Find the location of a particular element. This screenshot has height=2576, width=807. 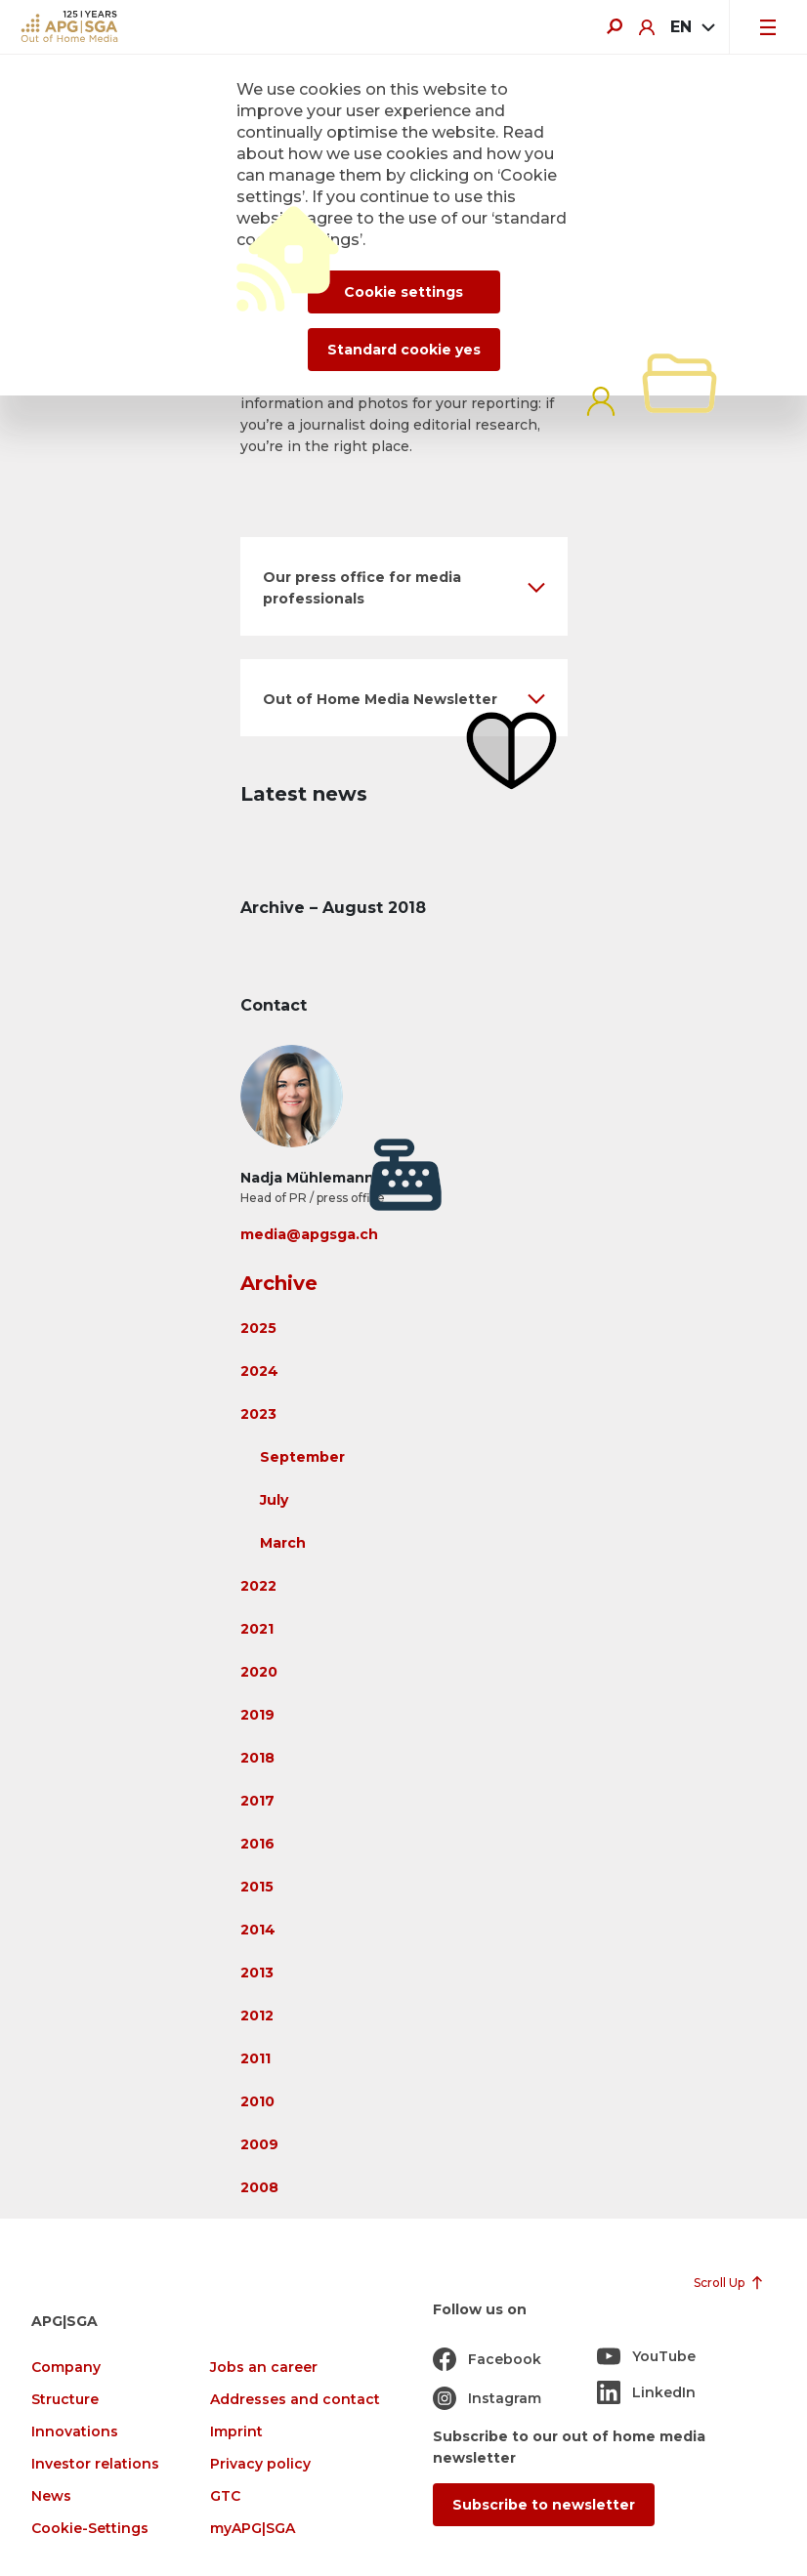

access smart home controls is located at coordinates (290, 257).